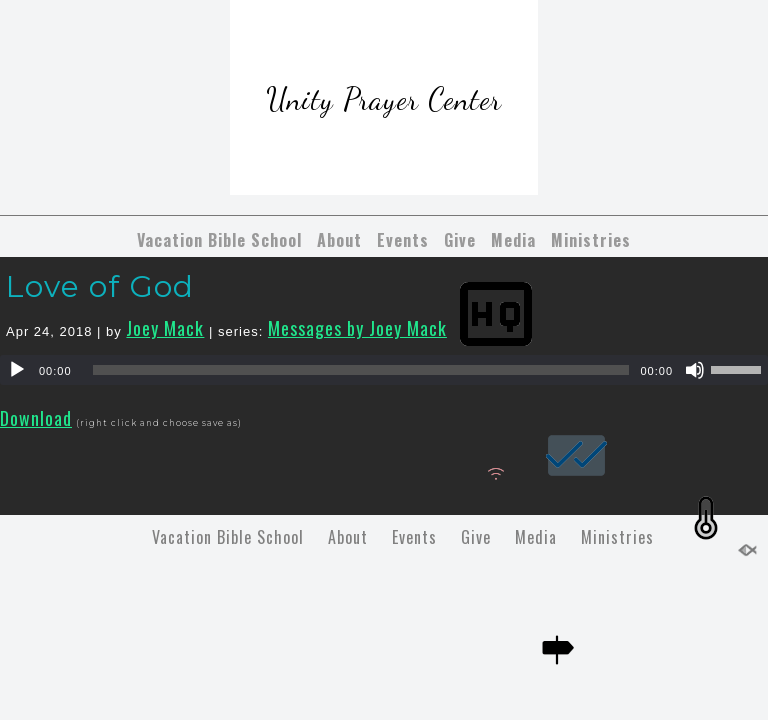 The height and width of the screenshot is (720, 768). Describe the element at coordinates (557, 650) in the screenshot. I see `navigate to directions or wayfinding` at that location.